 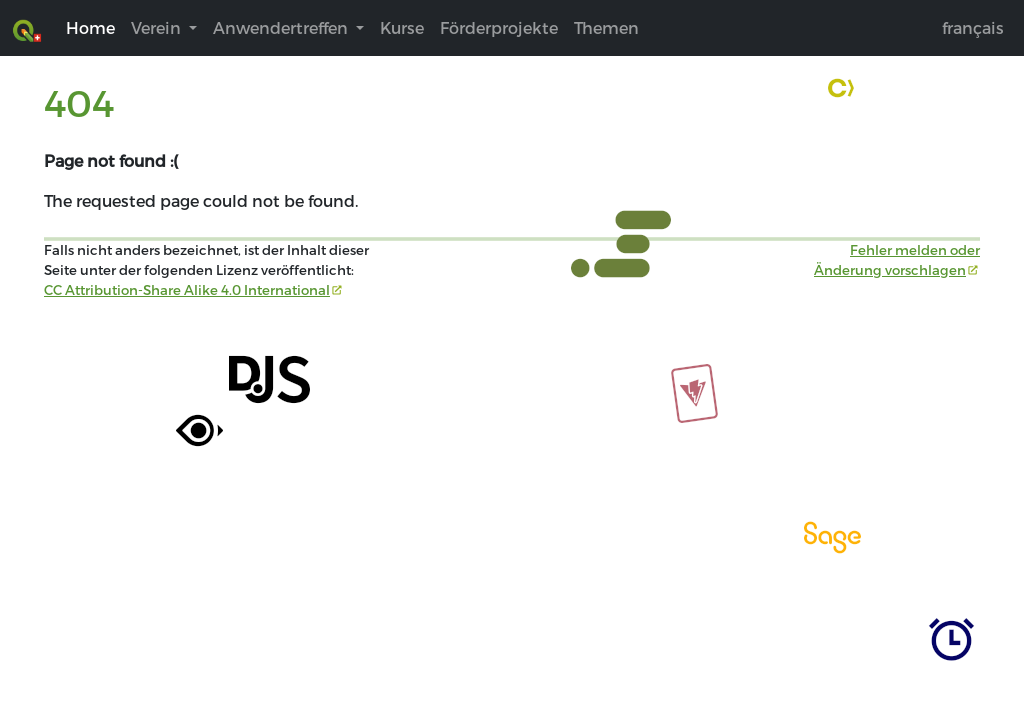 What do you see at coordinates (269, 379) in the screenshot?
I see `discord.js library or project branding` at bounding box center [269, 379].